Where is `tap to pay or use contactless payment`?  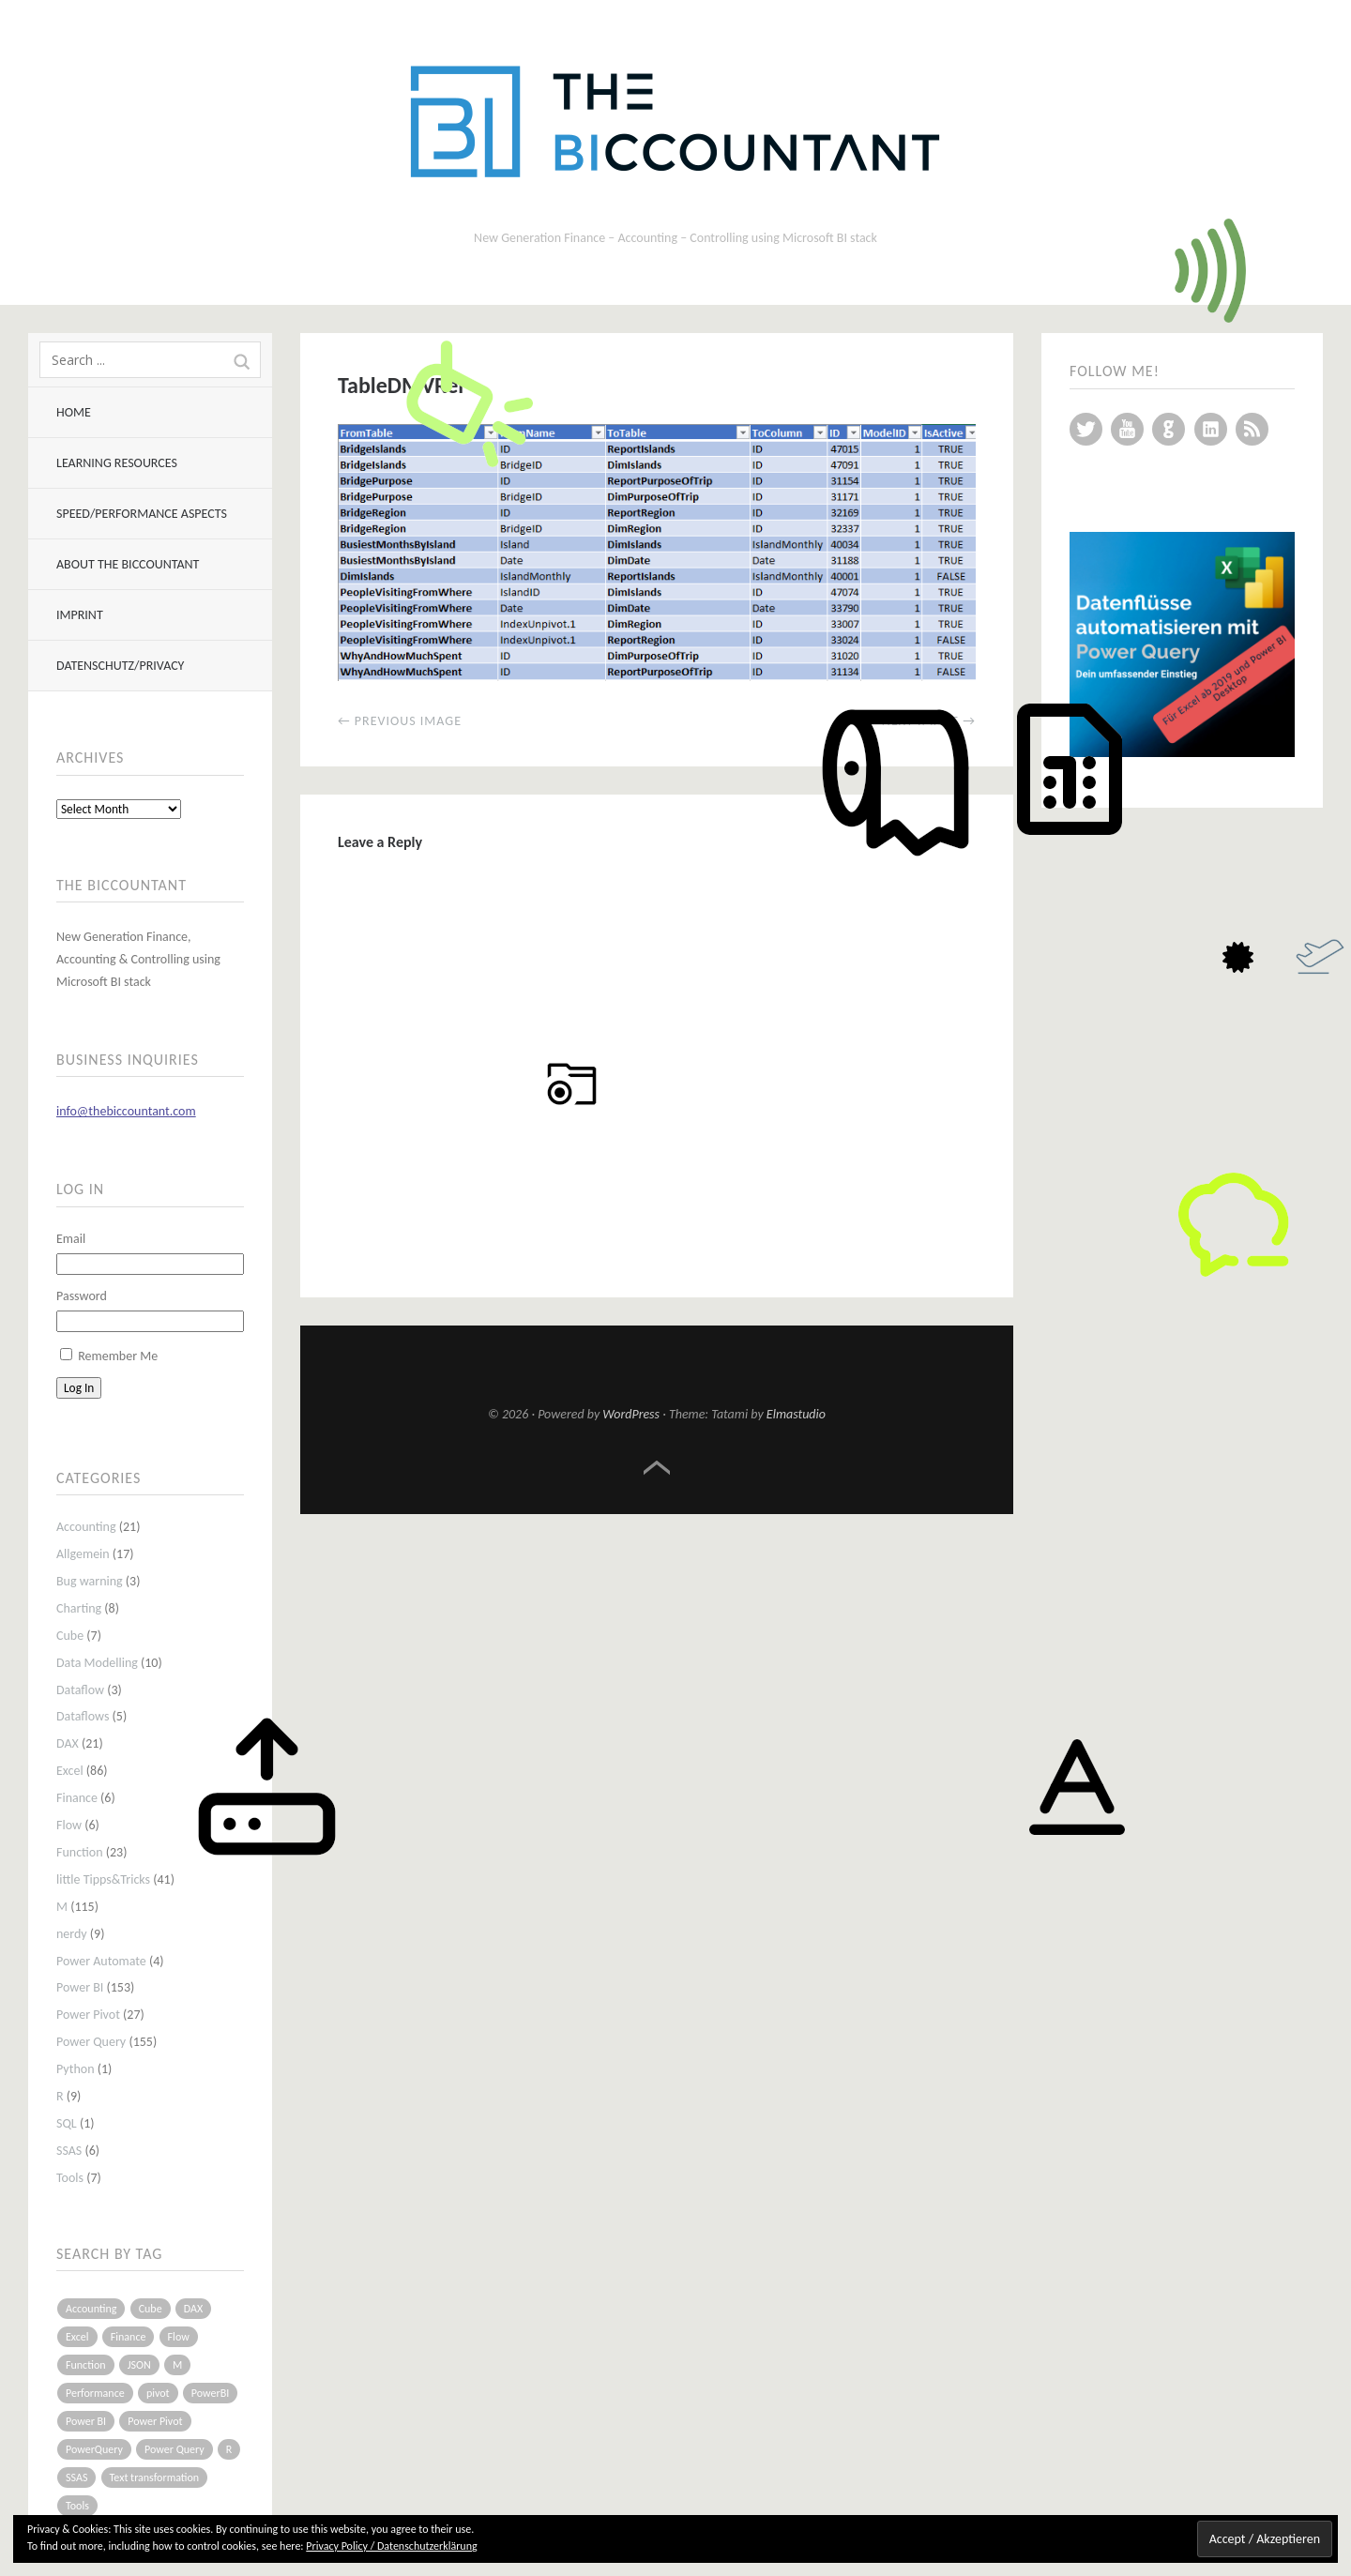
tap to pay or use contactless payment is located at coordinates (1207, 270).